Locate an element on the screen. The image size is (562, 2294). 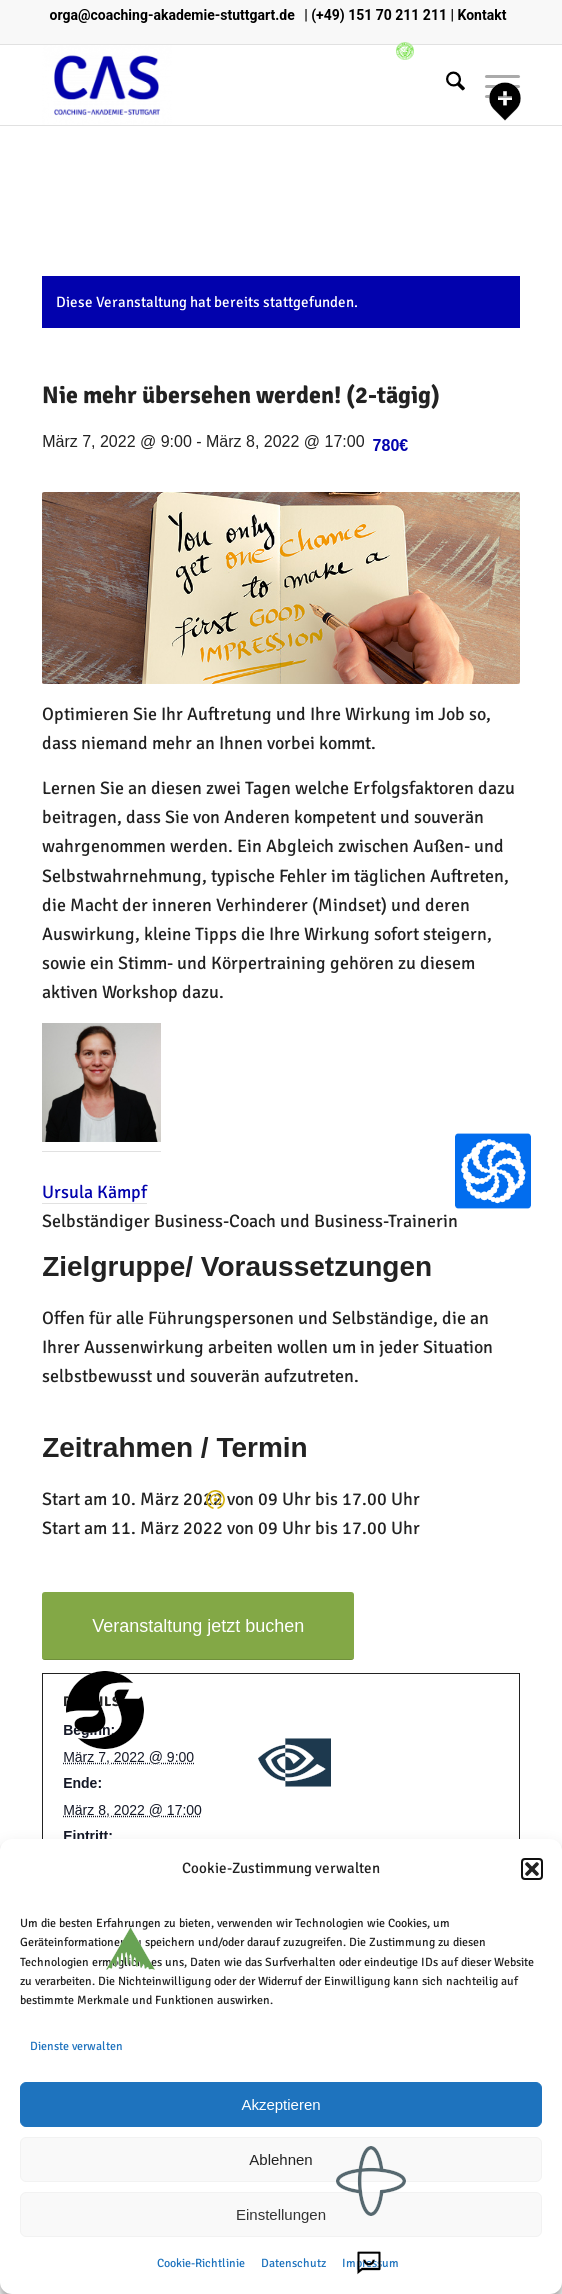
start a friendly chat or conversation is located at coordinates (369, 2262).